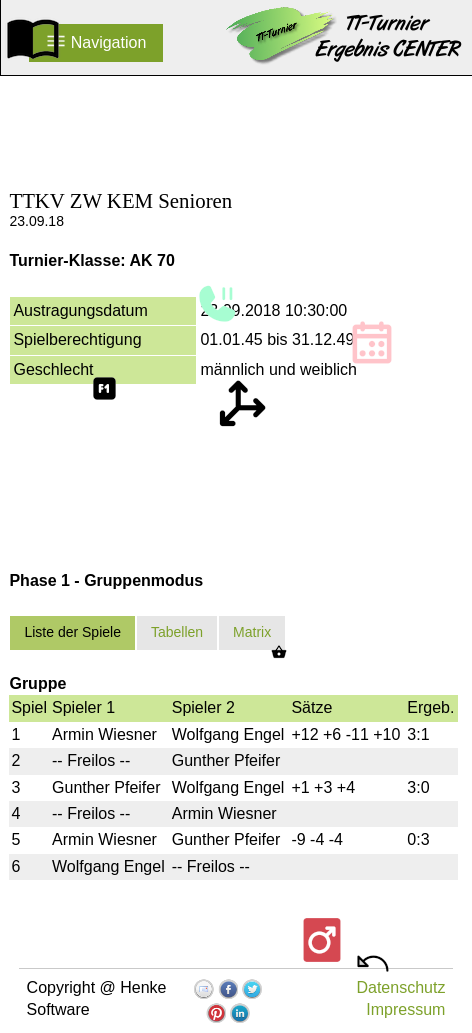  I want to click on import contacts from address book, so click(33, 37).